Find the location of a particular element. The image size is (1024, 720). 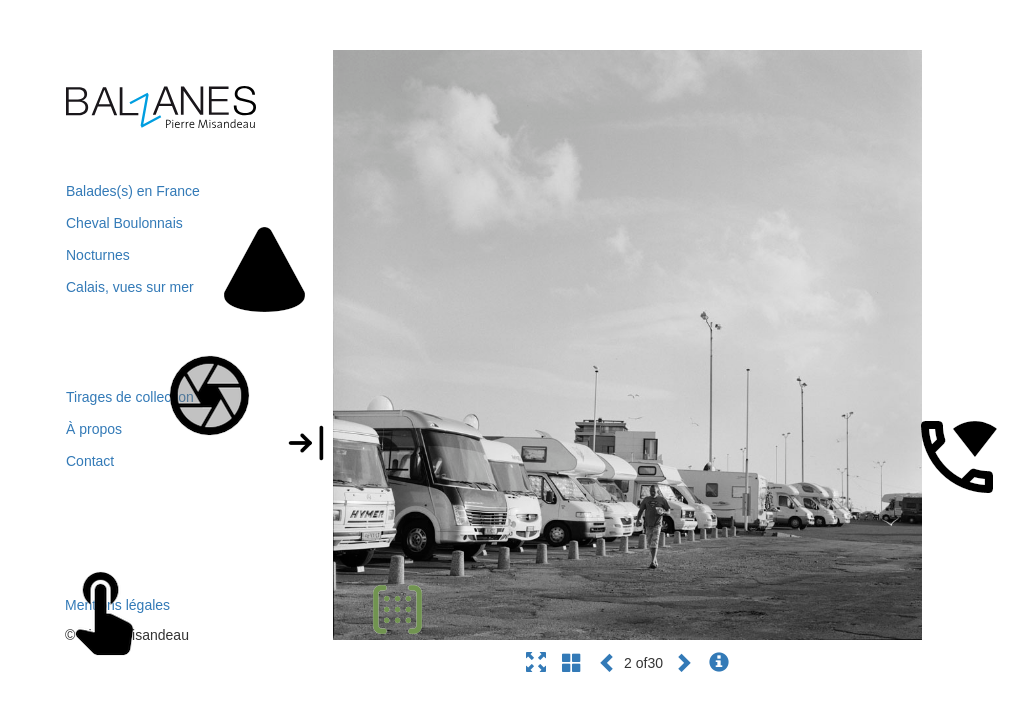

tap to interact with this element is located at coordinates (103, 615).